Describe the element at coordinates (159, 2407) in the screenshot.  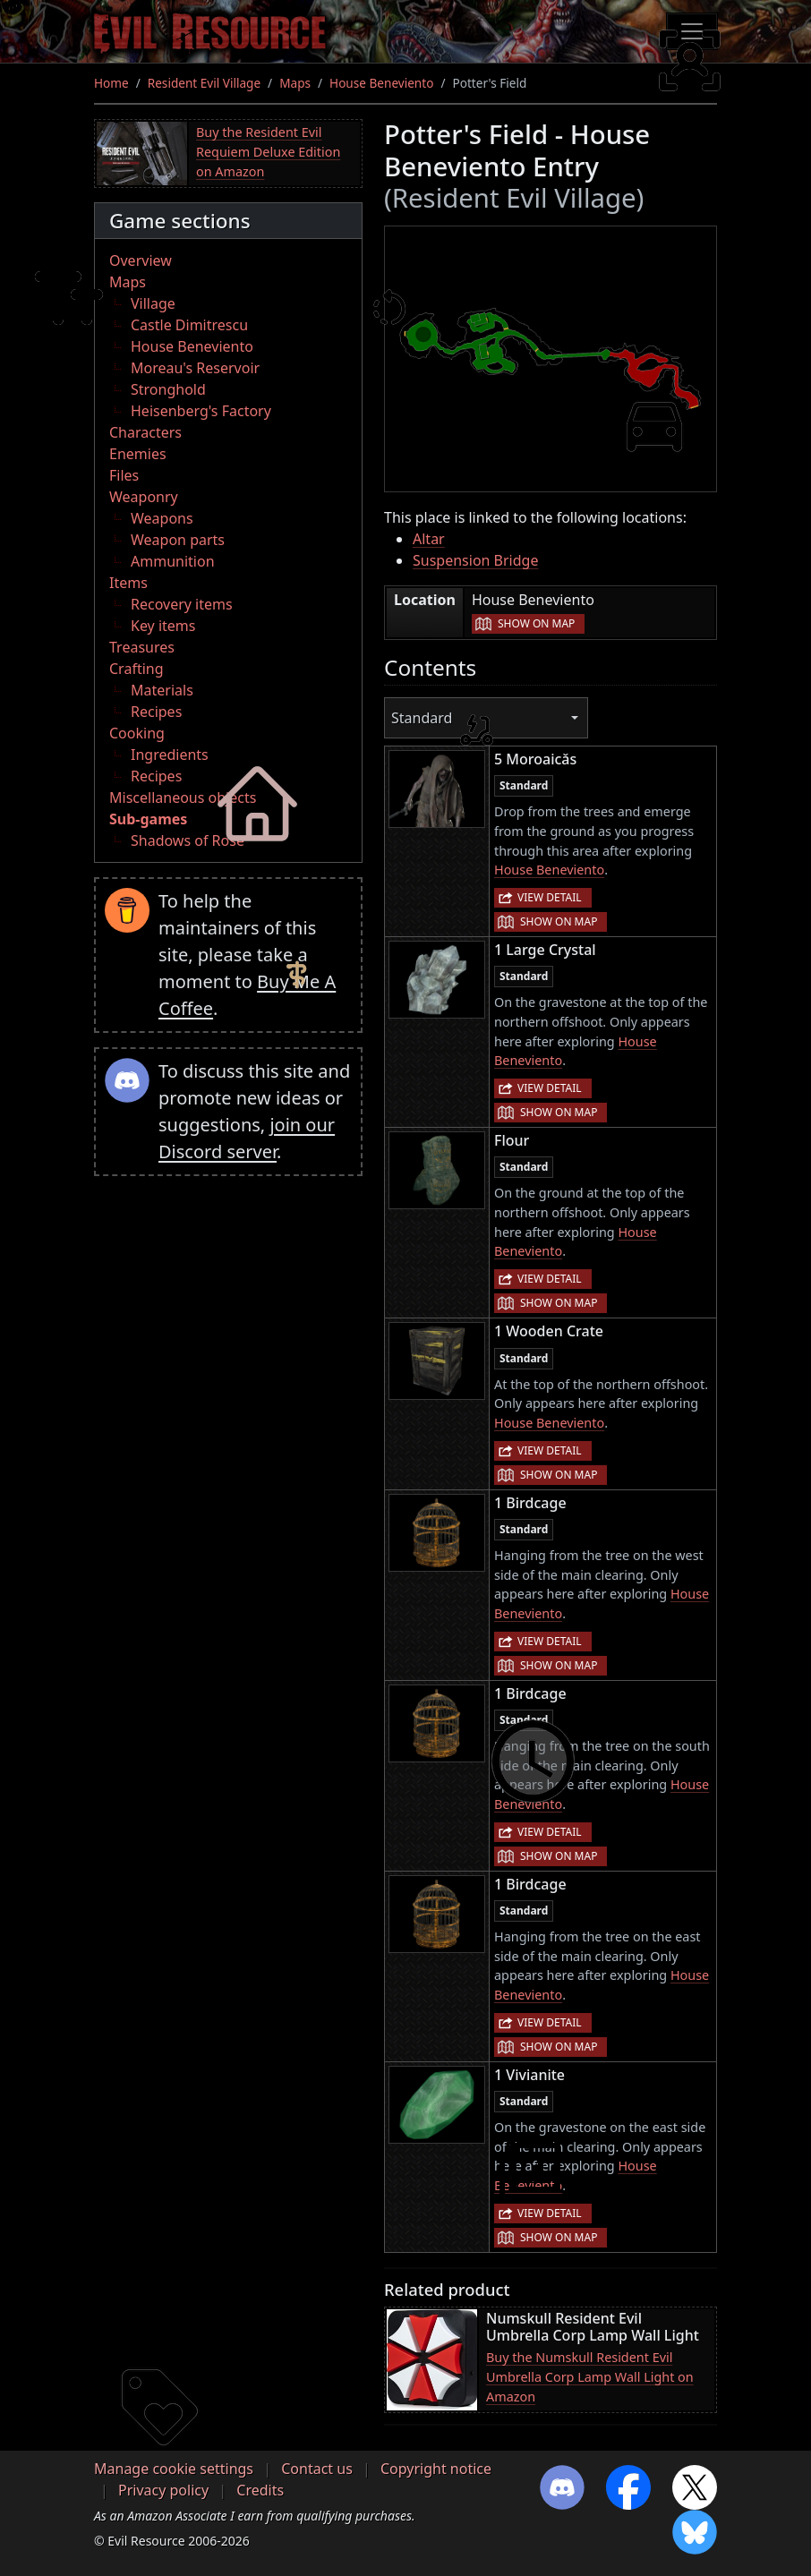
I see `view loyalty rewards or points` at that location.